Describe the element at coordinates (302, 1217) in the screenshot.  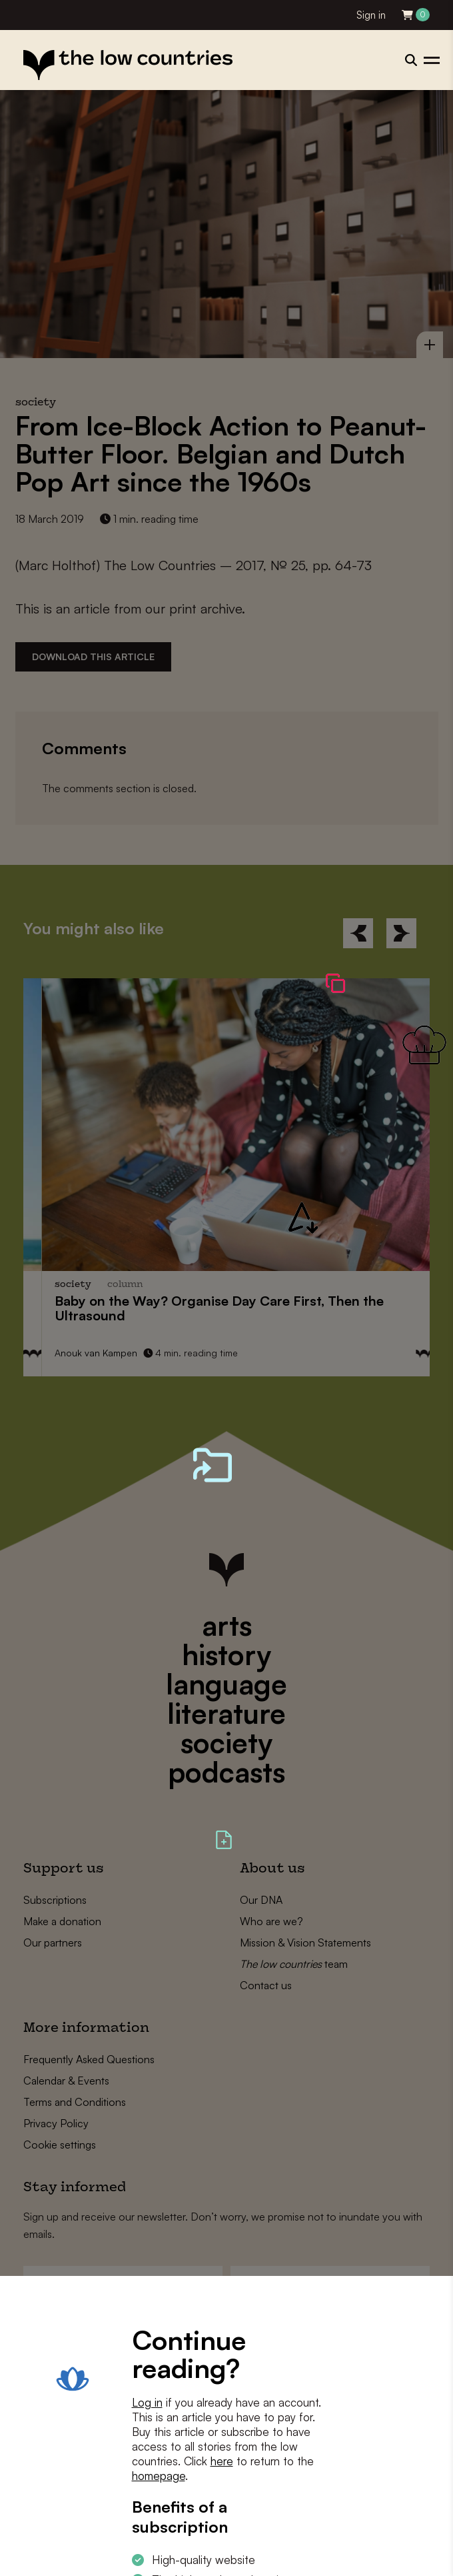
I see `navigate downward or scroll down` at that location.